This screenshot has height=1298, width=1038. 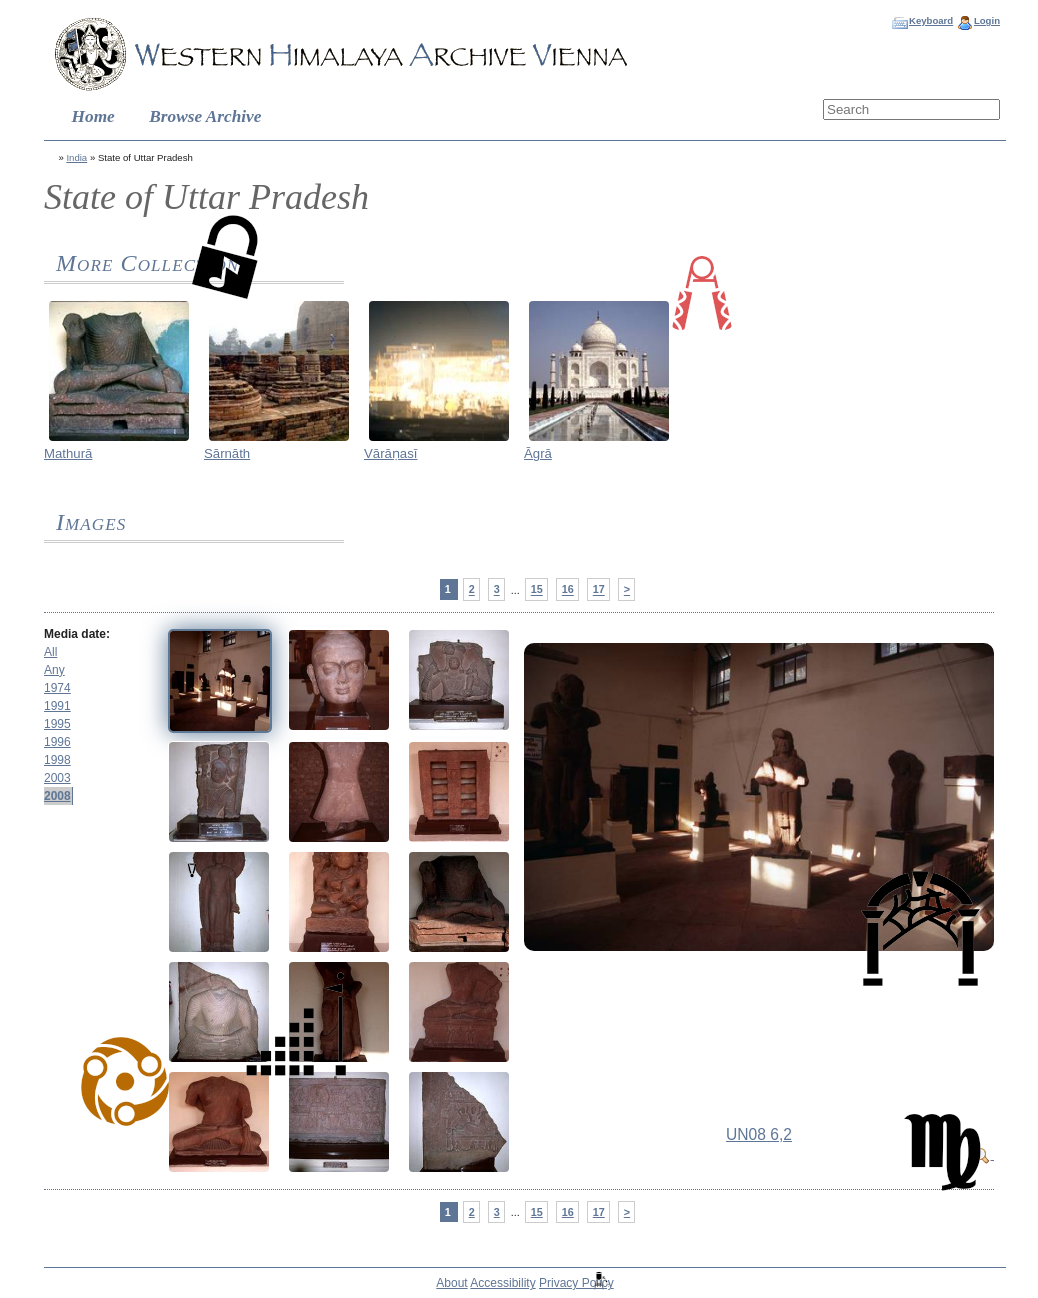 What do you see at coordinates (192, 870) in the screenshot?
I see `view achievements or awards` at bounding box center [192, 870].